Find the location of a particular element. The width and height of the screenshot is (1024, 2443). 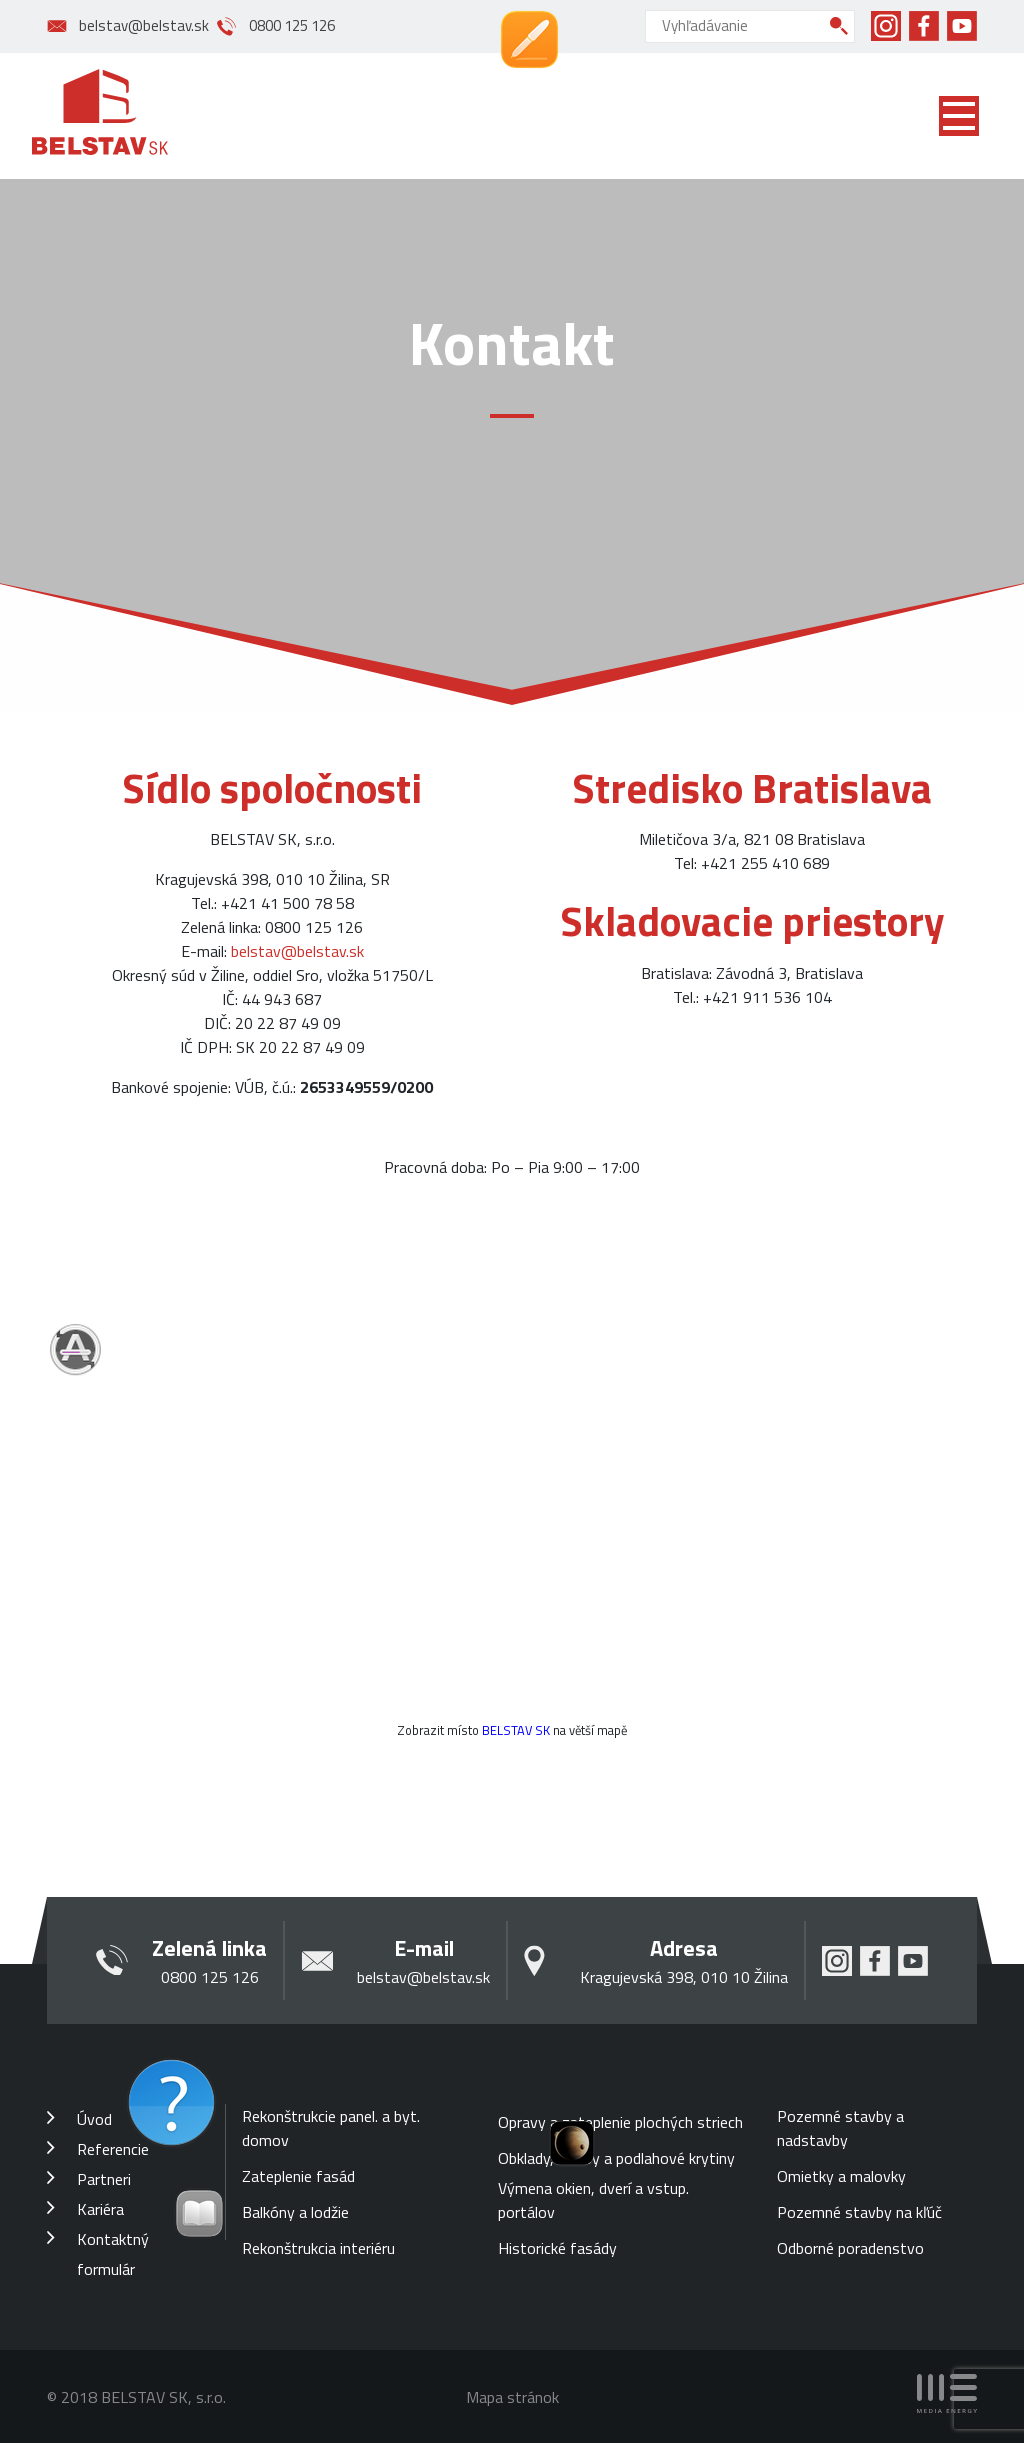

launch OpenRA Dune 2000 game is located at coordinates (572, 2143).